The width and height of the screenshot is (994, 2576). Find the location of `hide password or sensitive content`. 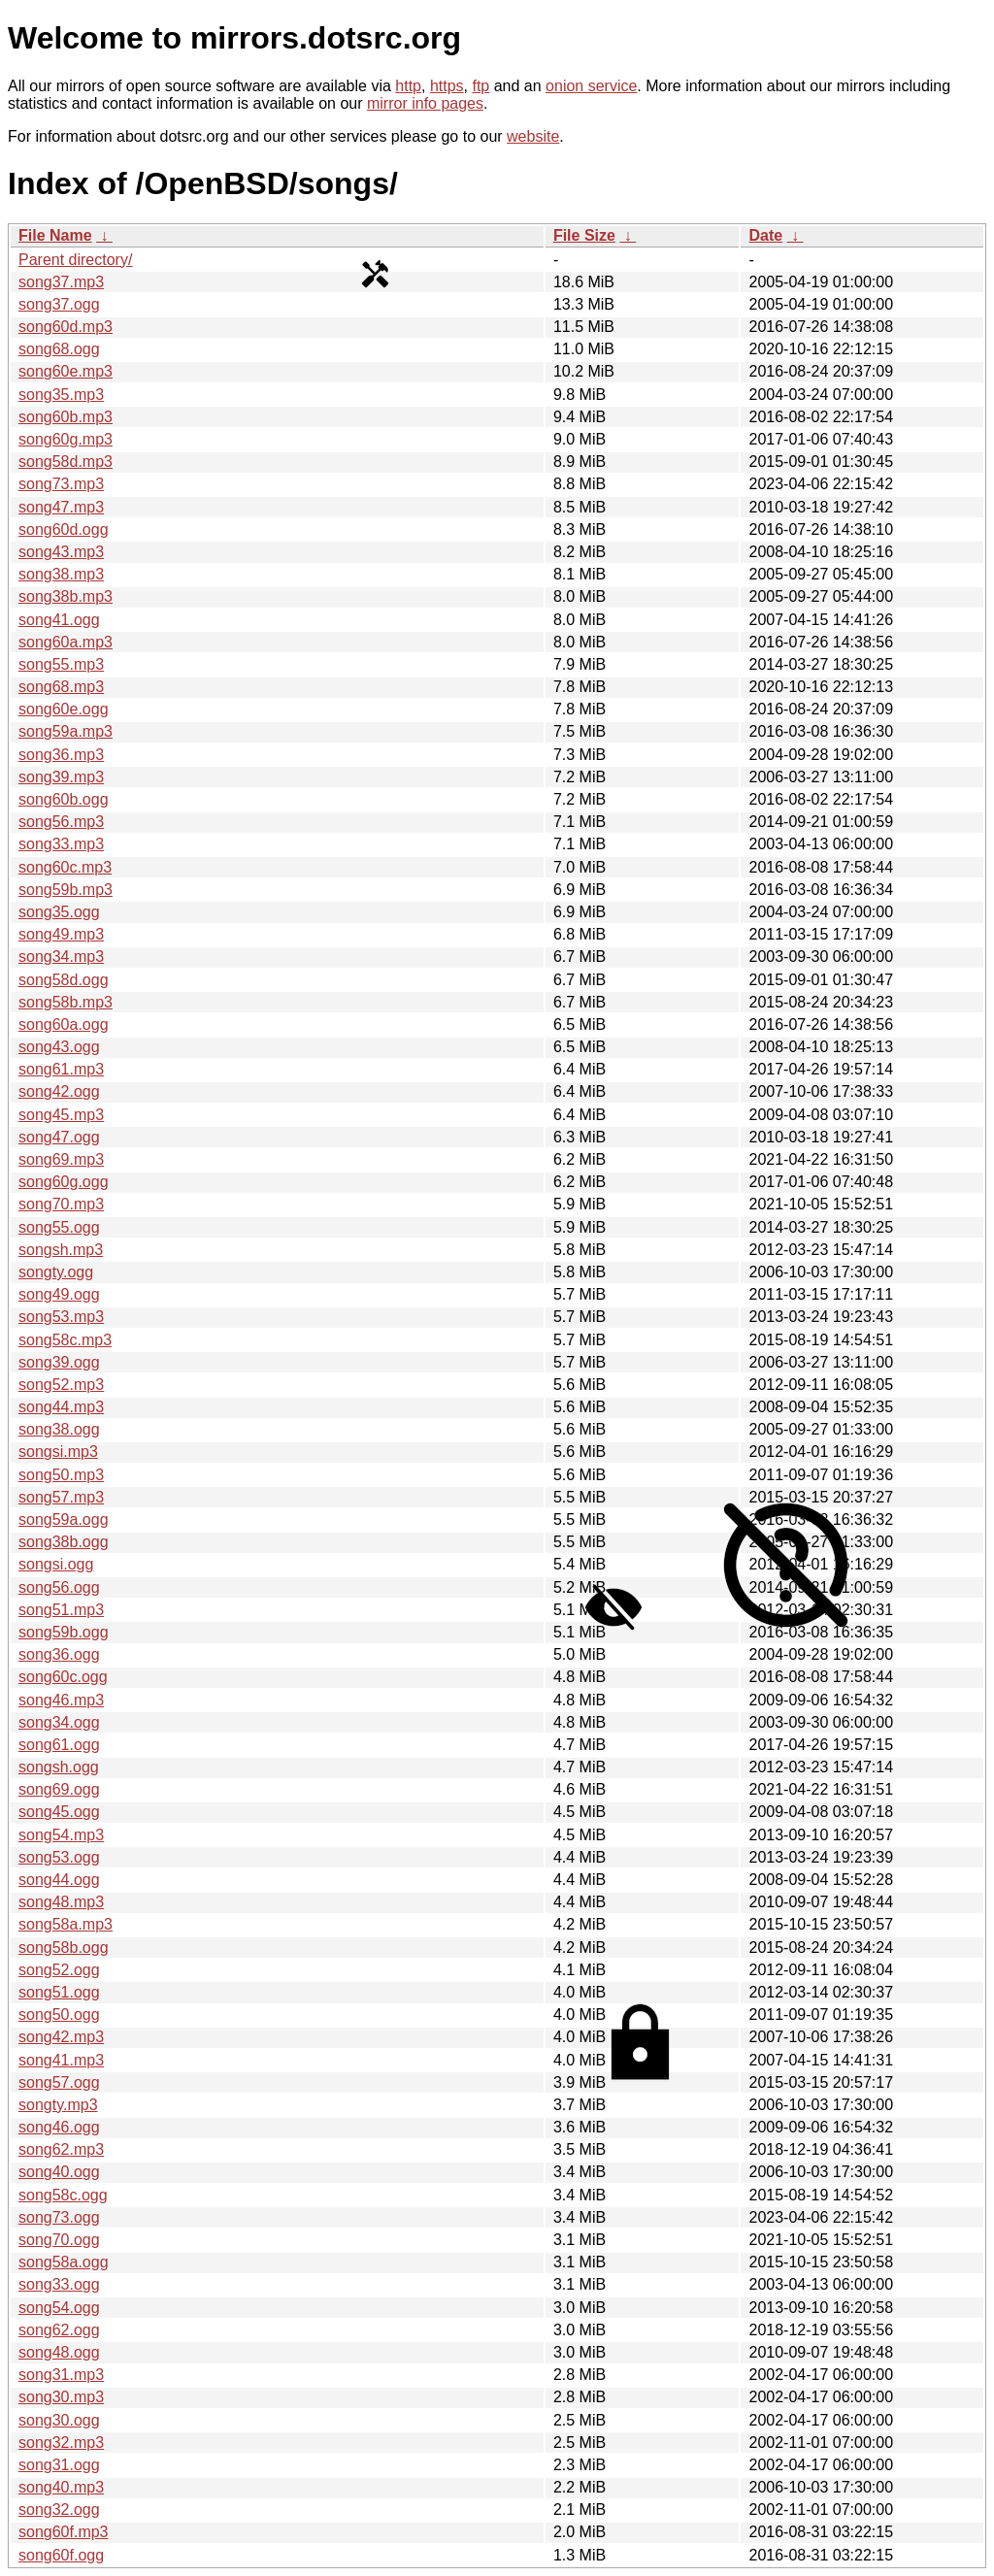

hide password or sensitive content is located at coordinates (613, 1607).